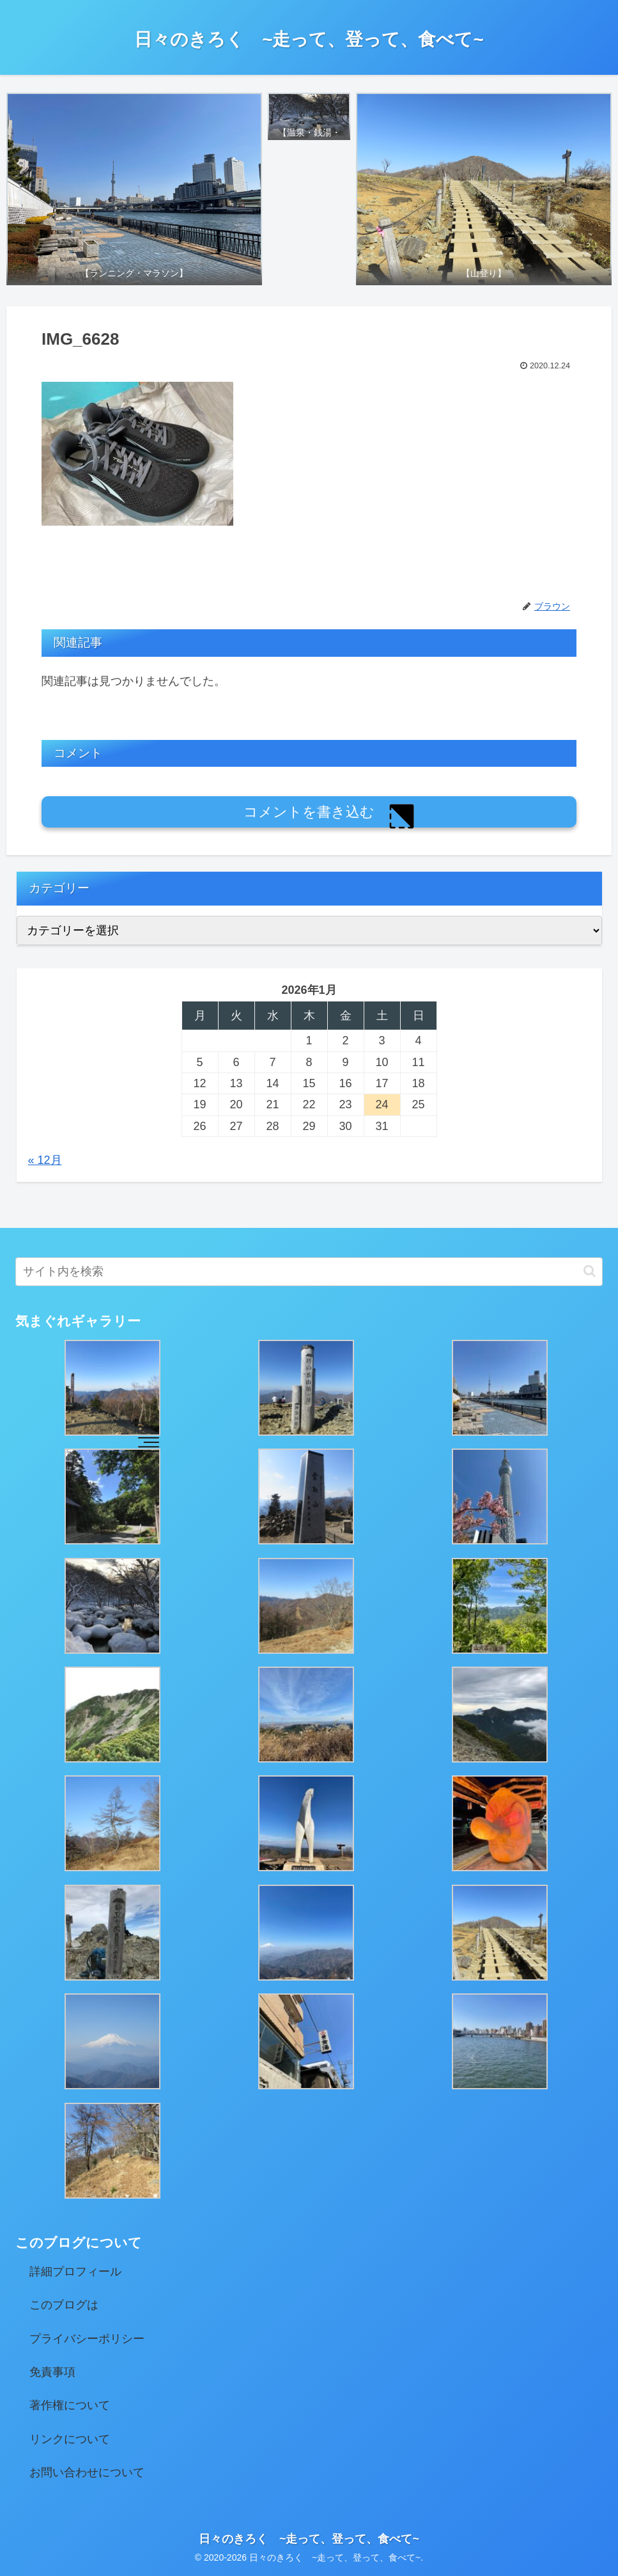 Image resolution: width=618 pixels, height=2576 pixels. Describe the element at coordinates (148, 1445) in the screenshot. I see `align text to the right` at that location.